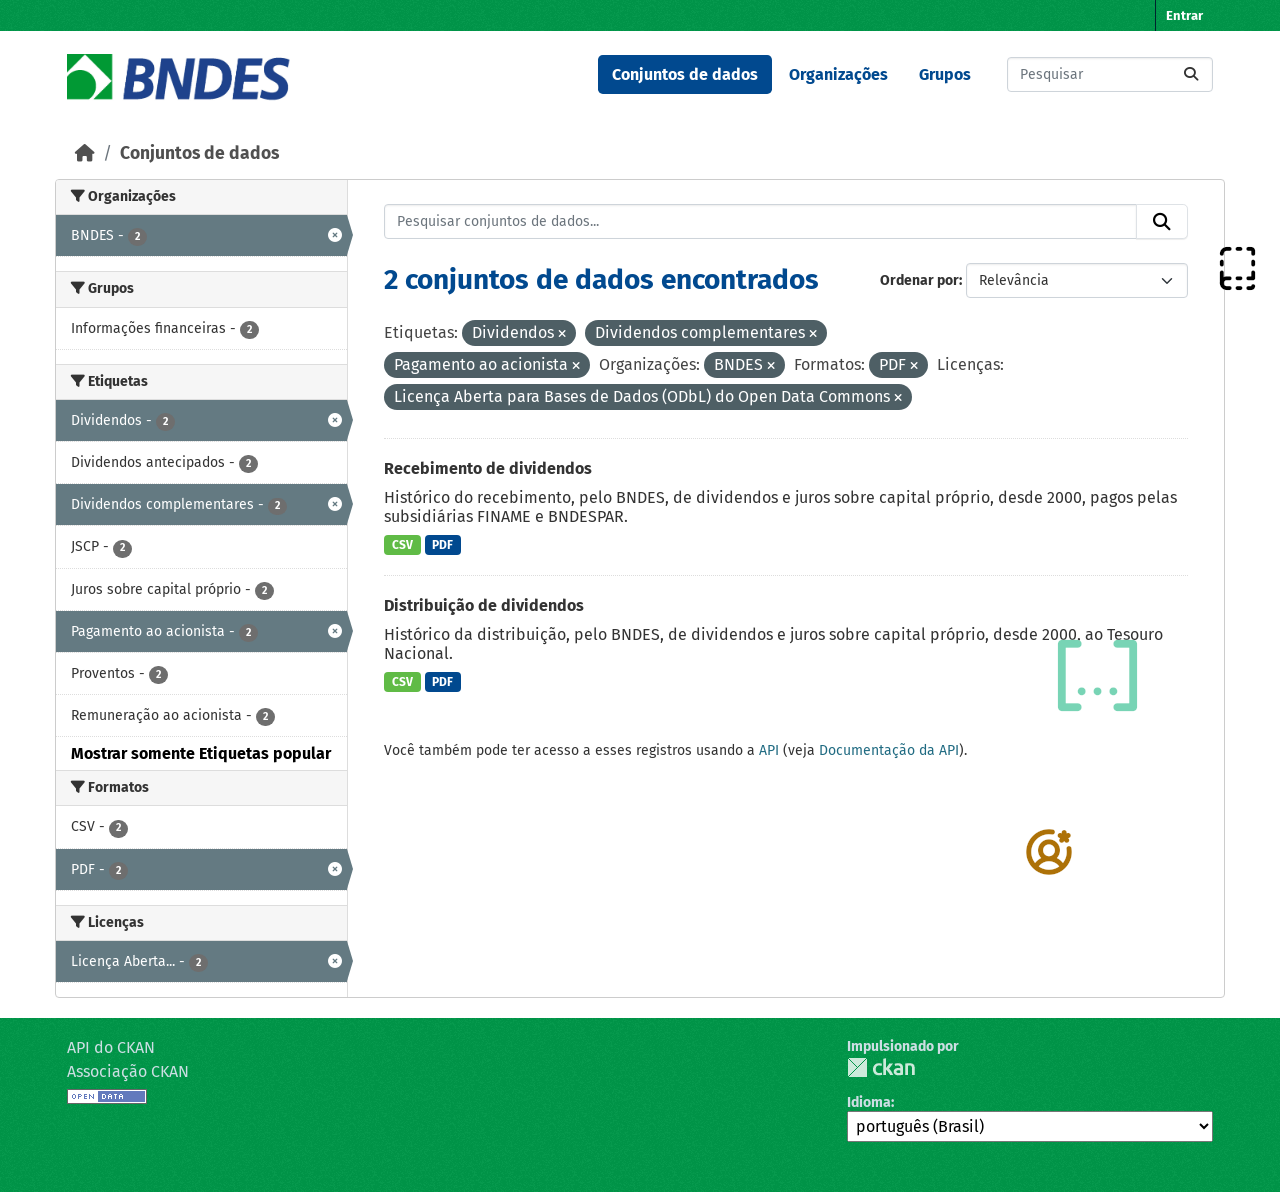  What do you see at coordinates (1237, 268) in the screenshot?
I see `draft or unpublished document` at bounding box center [1237, 268].